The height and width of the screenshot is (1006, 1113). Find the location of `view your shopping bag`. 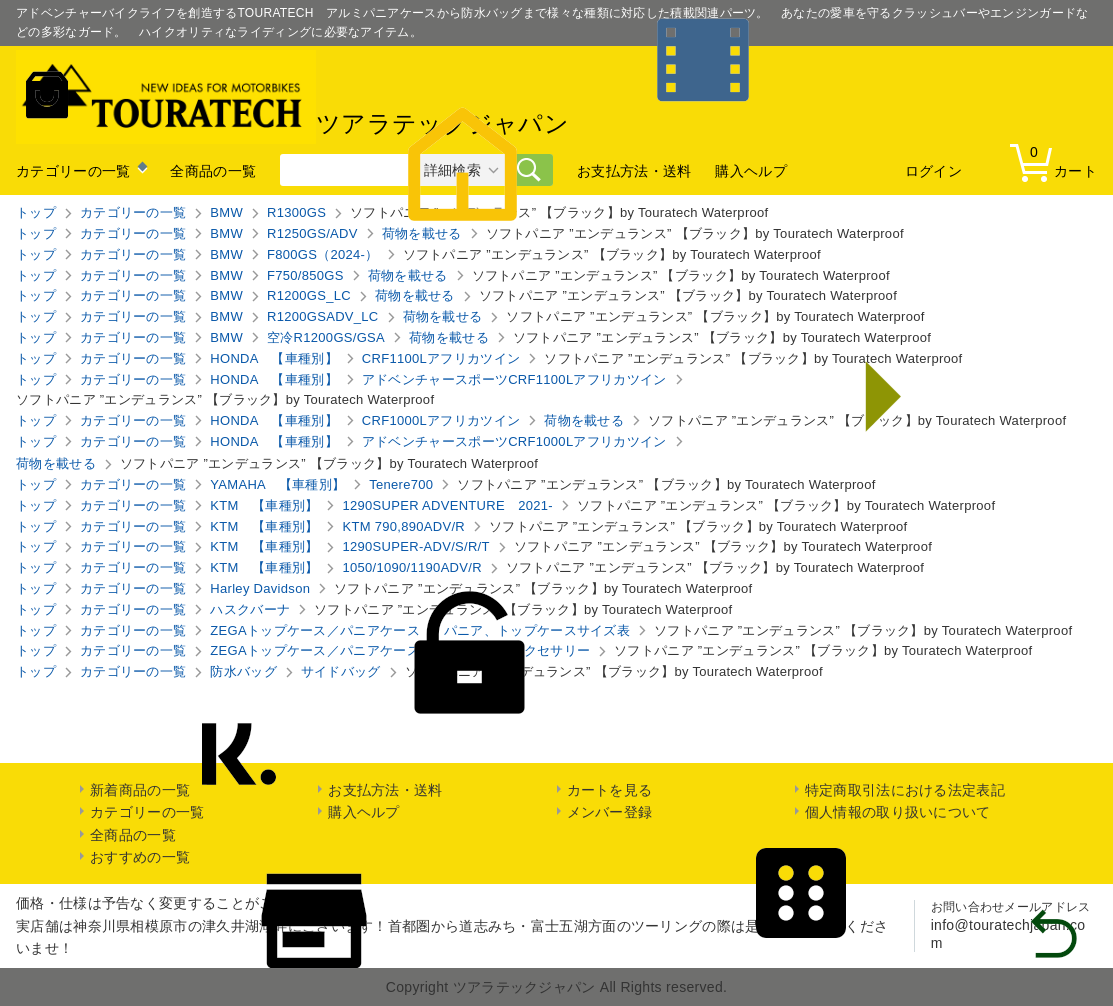

view your shopping bag is located at coordinates (47, 95).